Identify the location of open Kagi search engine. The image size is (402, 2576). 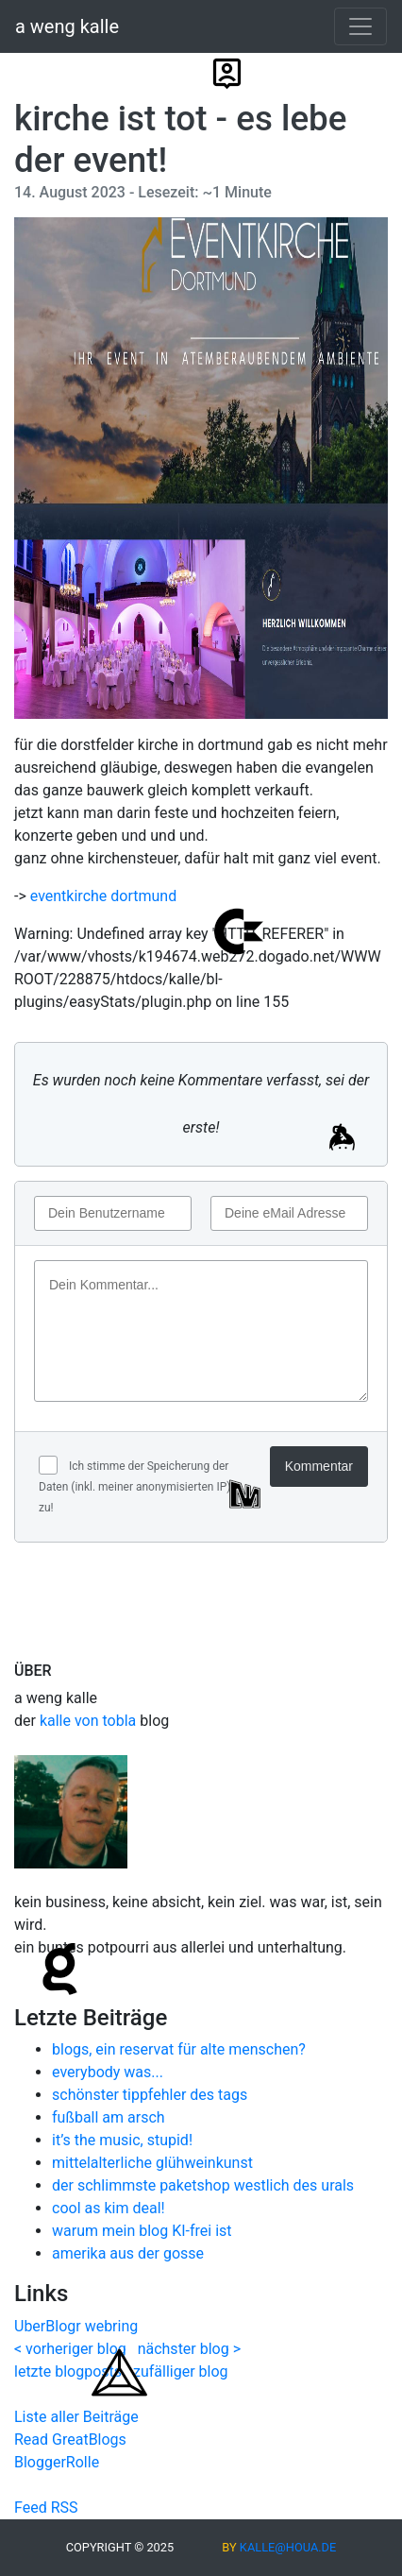
(59, 1969).